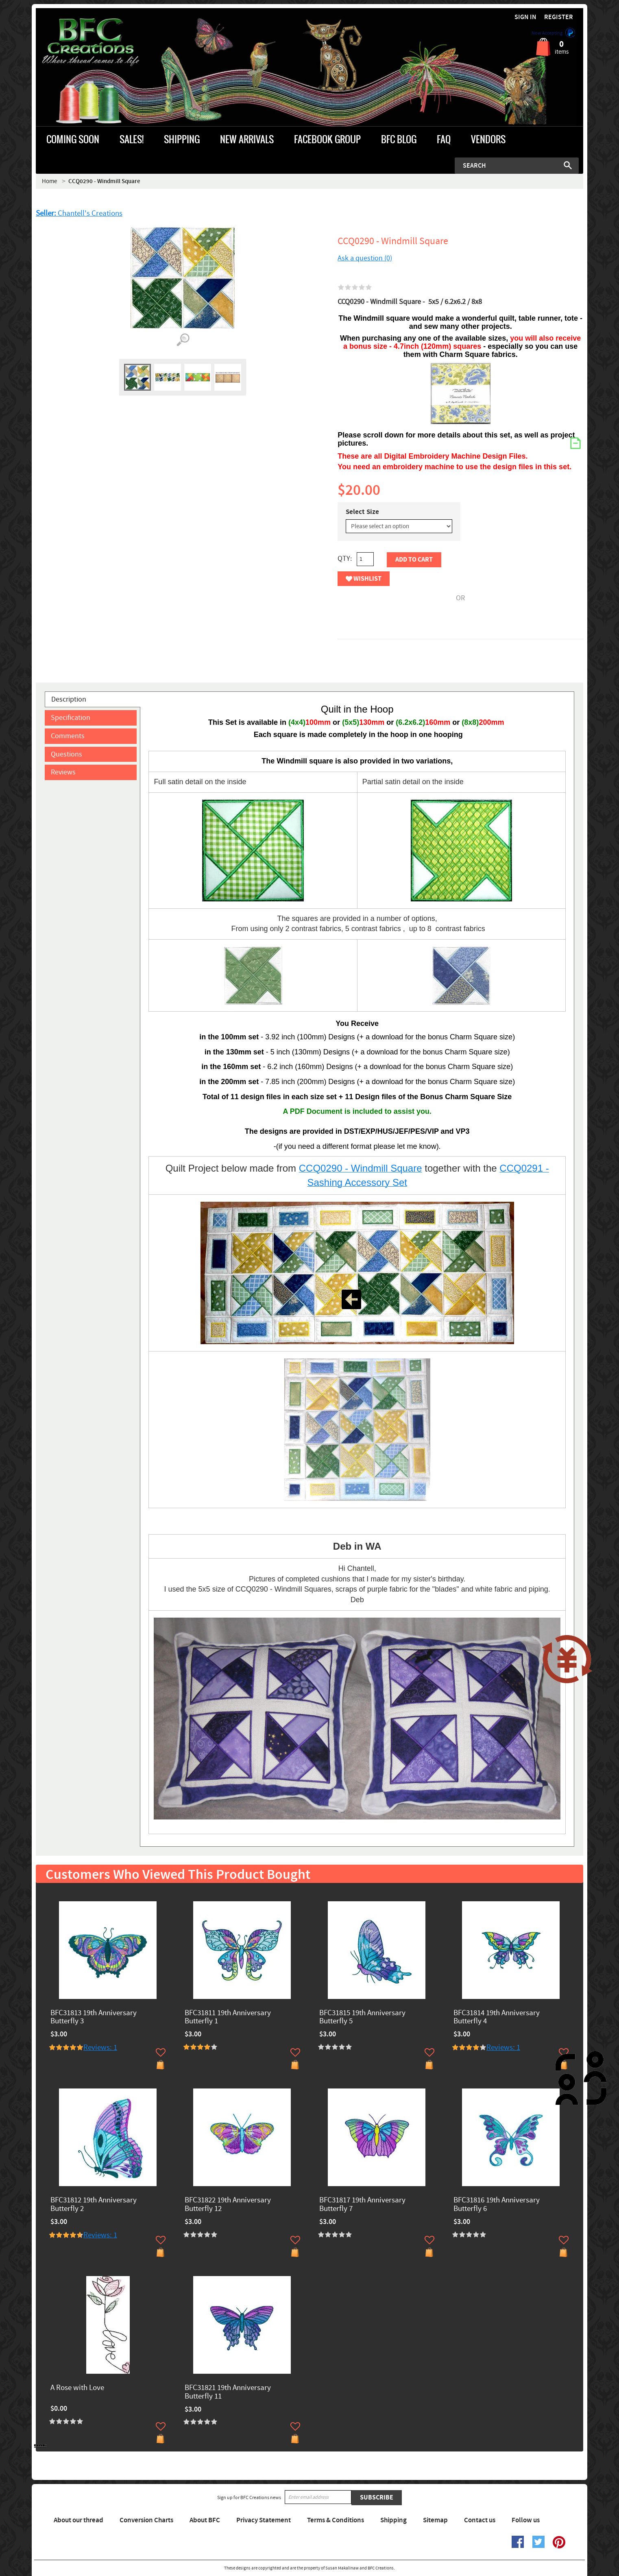 The width and height of the screenshot is (619, 2576). What do you see at coordinates (40, 2446) in the screenshot?
I see `DAF Trucks company logo` at bounding box center [40, 2446].